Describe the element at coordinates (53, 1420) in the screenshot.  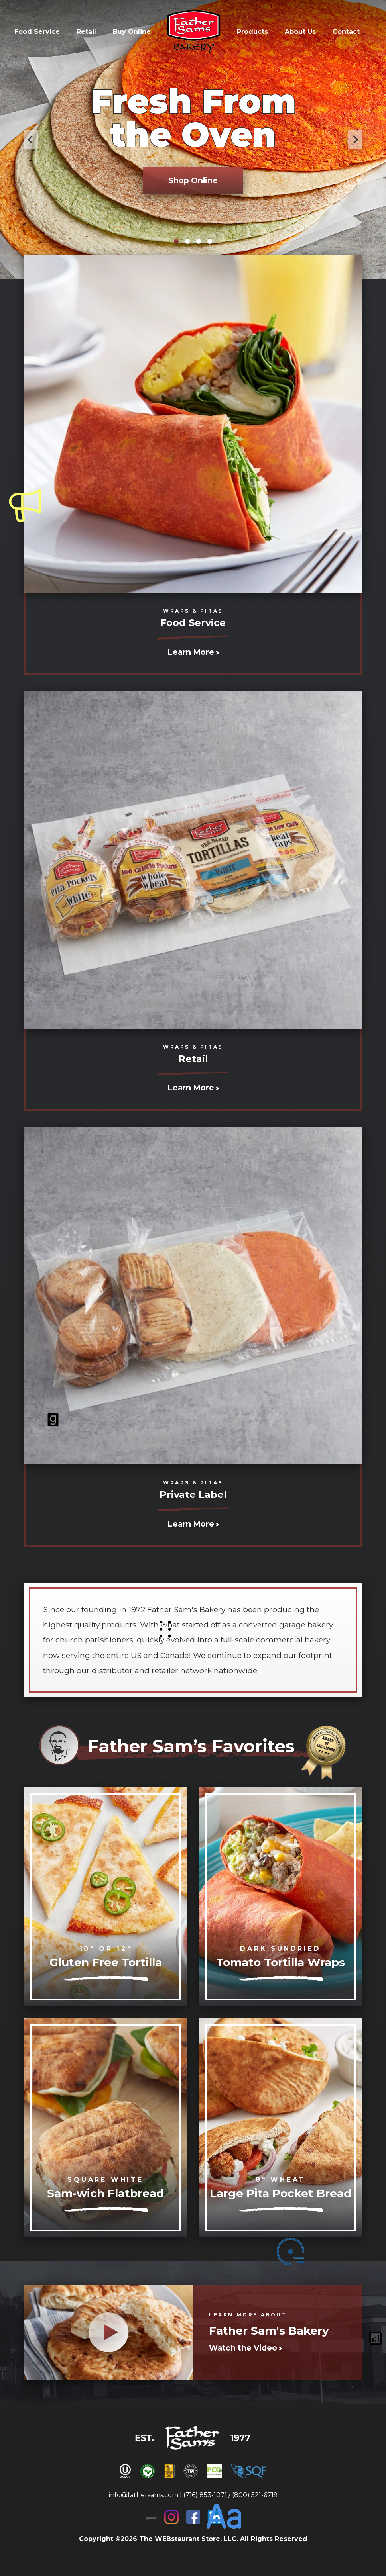
I see `open Goodreads app` at that location.